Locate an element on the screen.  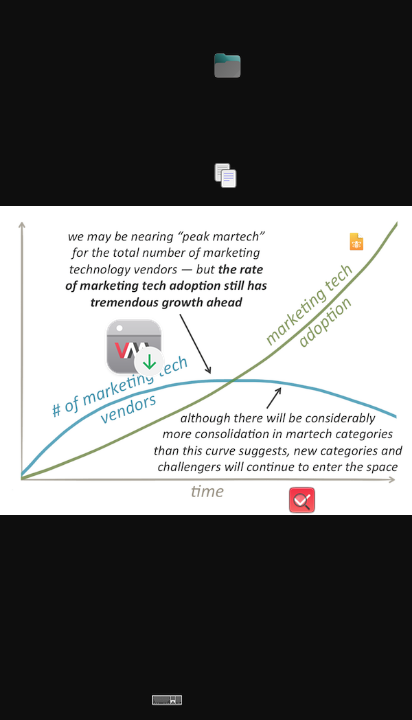
copy selected content to clipboard is located at coordinates (225, 175).